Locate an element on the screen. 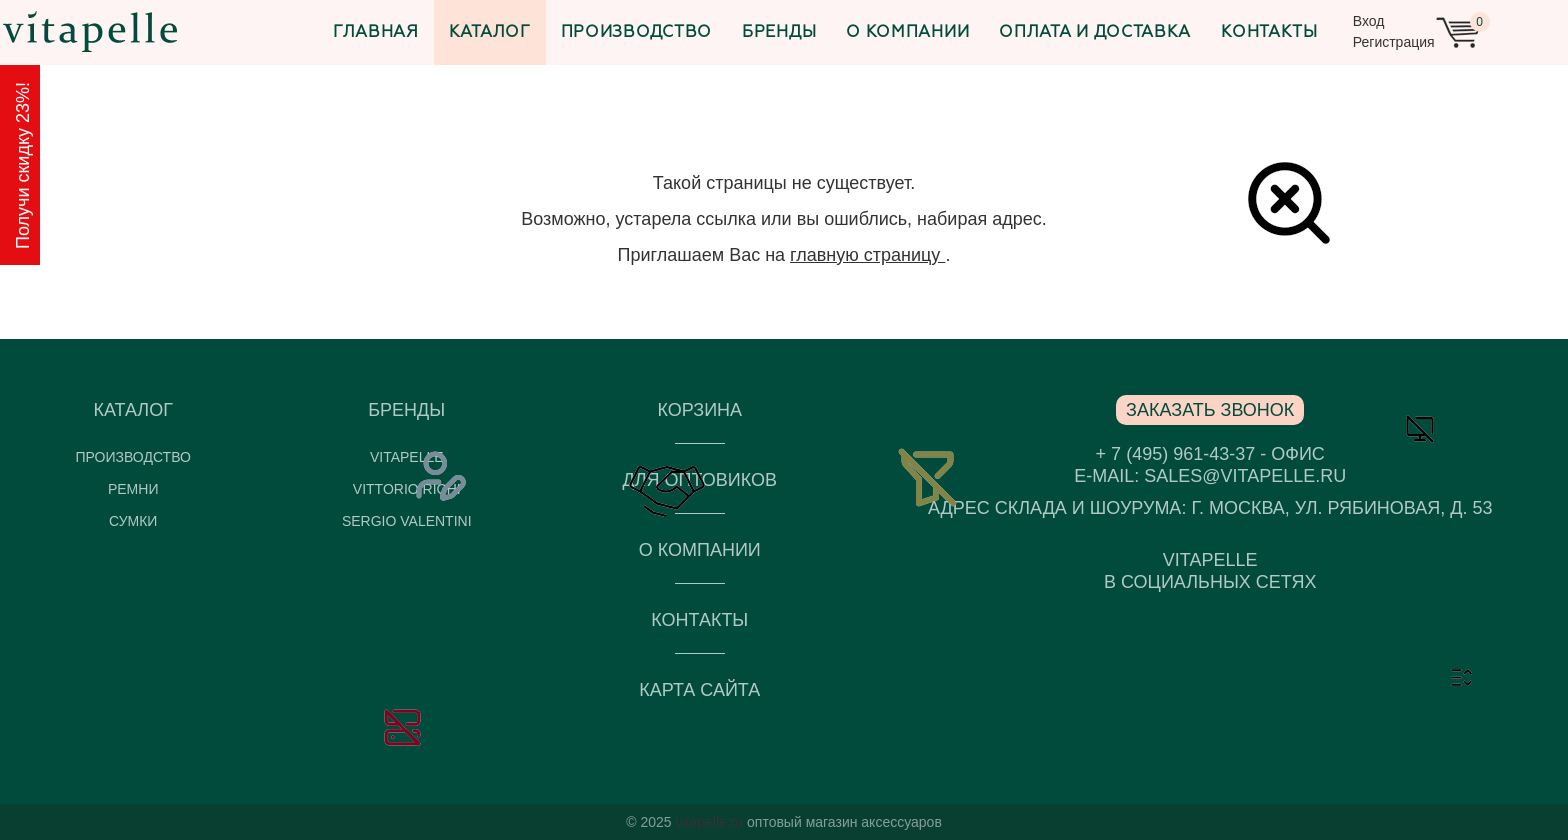  disable display or screen sharing is located at coordinates (1420, 429).